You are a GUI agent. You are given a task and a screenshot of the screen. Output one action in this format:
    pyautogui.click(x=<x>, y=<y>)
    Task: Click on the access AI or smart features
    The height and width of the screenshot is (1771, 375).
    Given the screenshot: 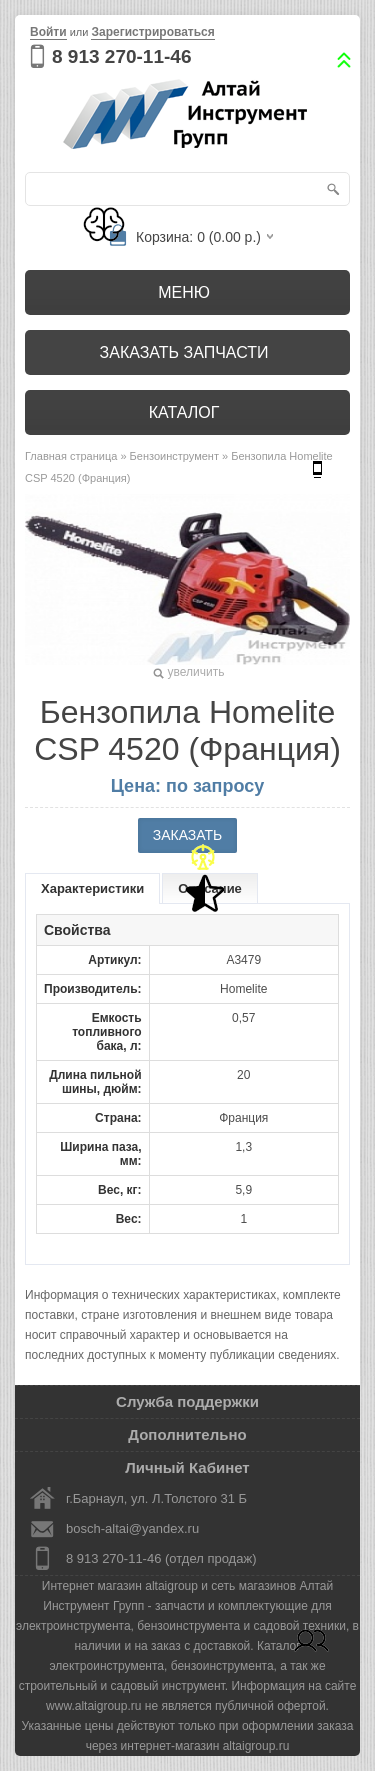 What is the action you would take?
    pyautogui.click(x=104, y=225)
    